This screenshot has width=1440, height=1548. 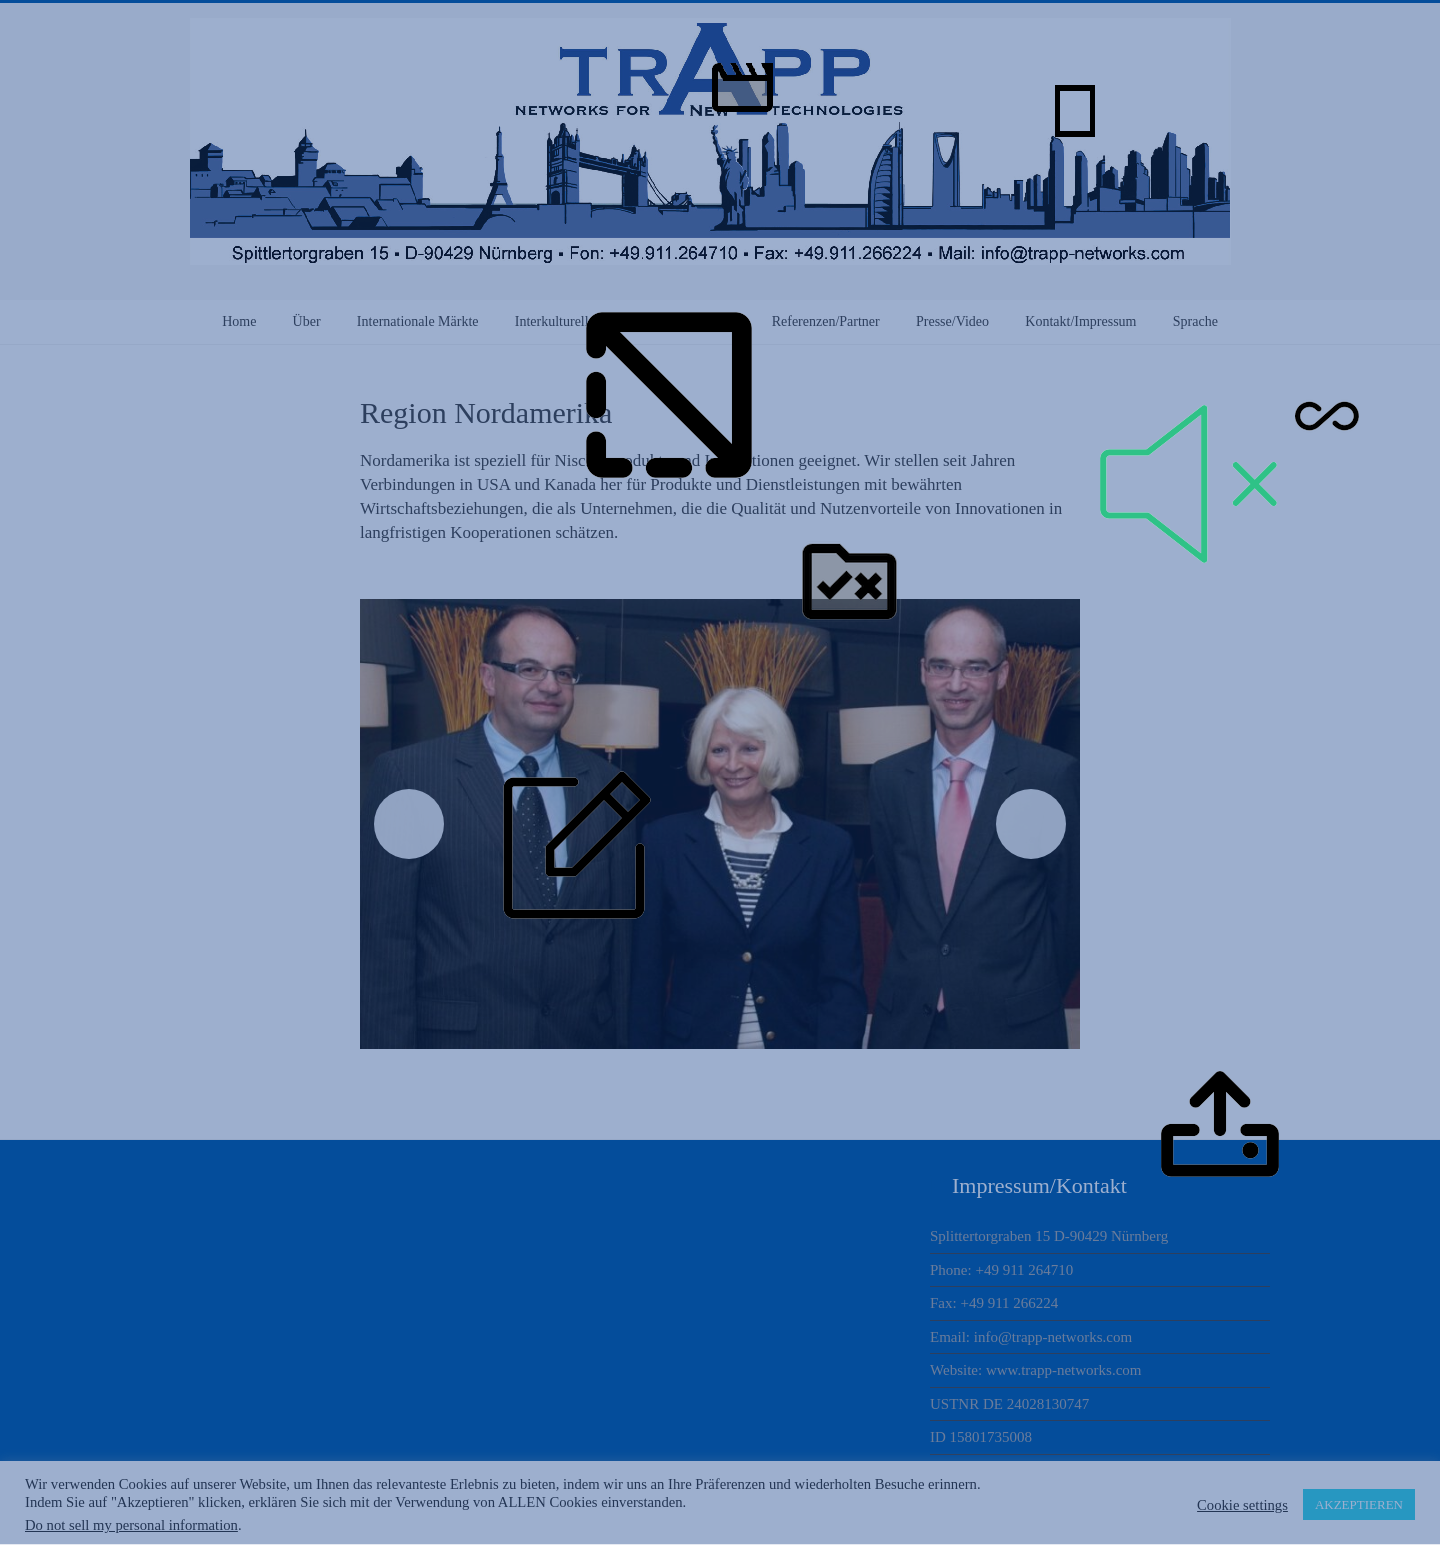 I want to click on create a new video project, so click(x=742, y=87).